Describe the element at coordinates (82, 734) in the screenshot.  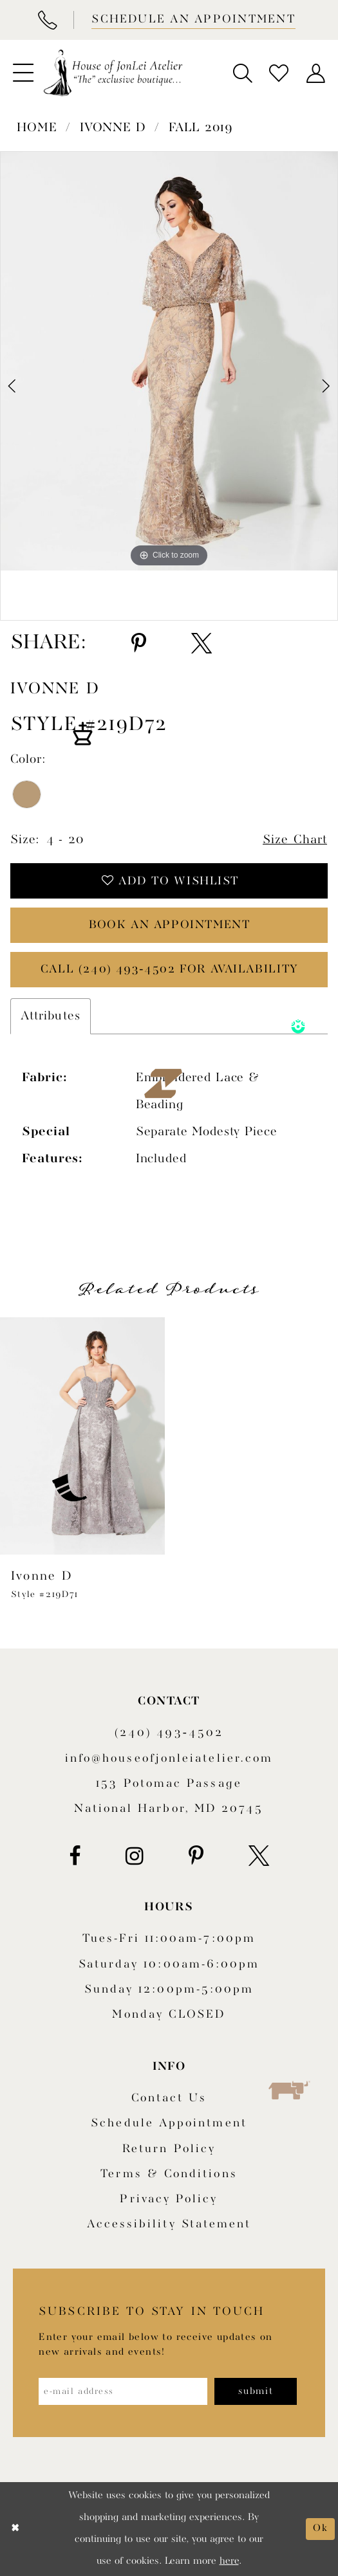
I see `represents the king piece in a chess game` at that location.